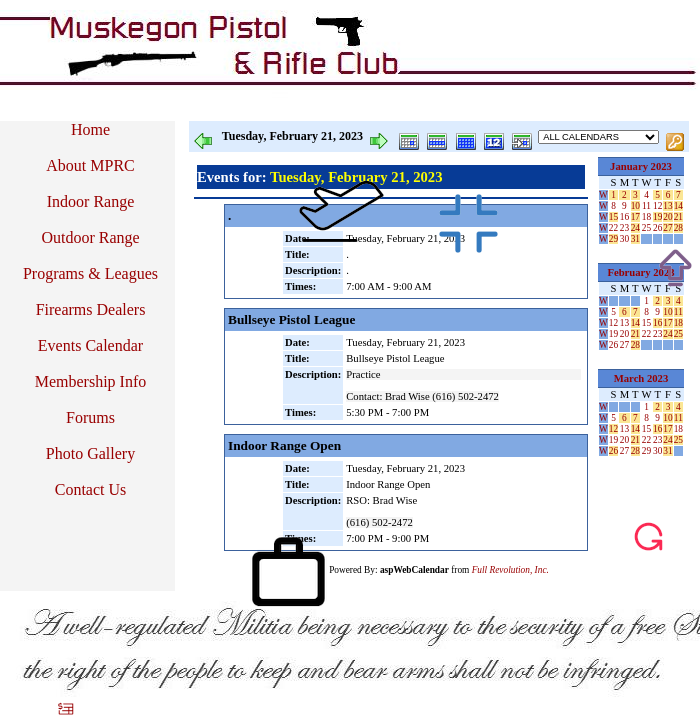 This screenshot has height=720, width=700. What do you see at coordinates (468, 223) in the screenshot?
I see `exit fullscreen mode` at bounding box center [468, 223].